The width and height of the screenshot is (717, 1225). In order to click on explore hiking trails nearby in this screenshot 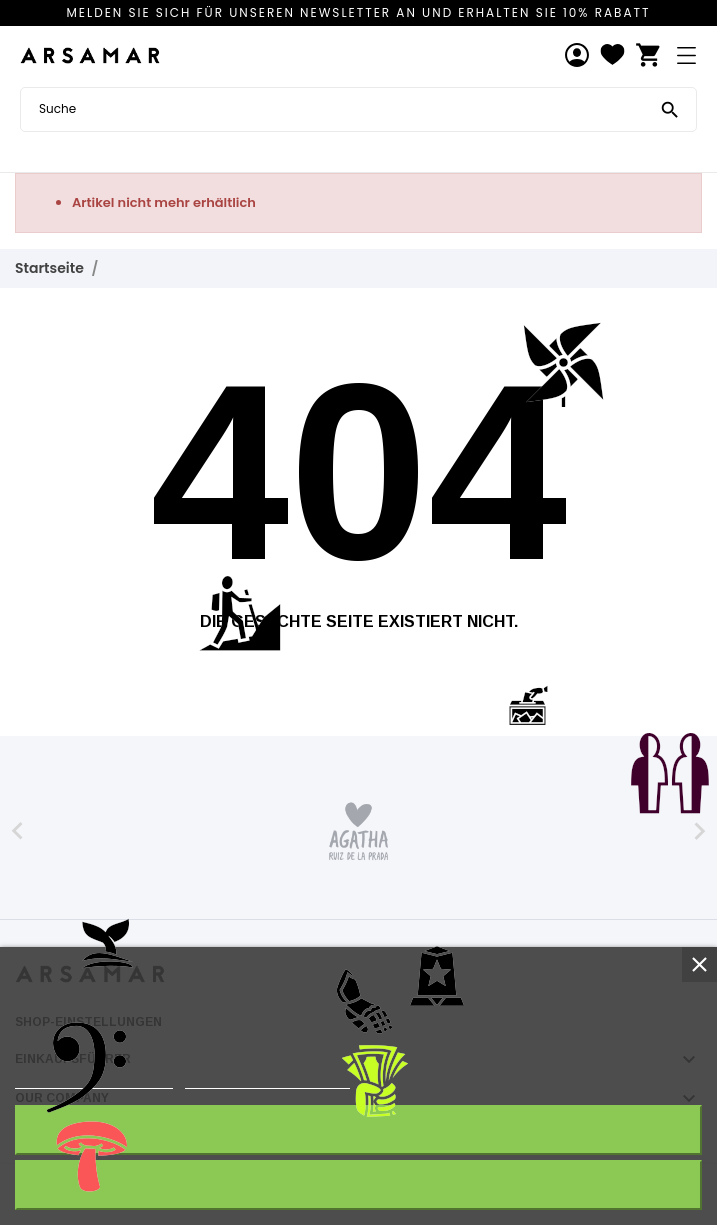, I will do `click(240, 610)`.